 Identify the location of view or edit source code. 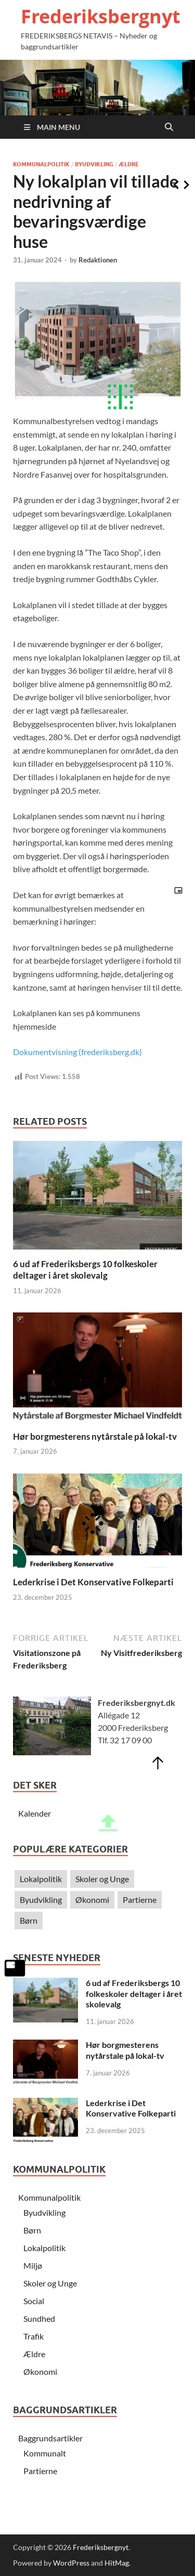
(181, 185).